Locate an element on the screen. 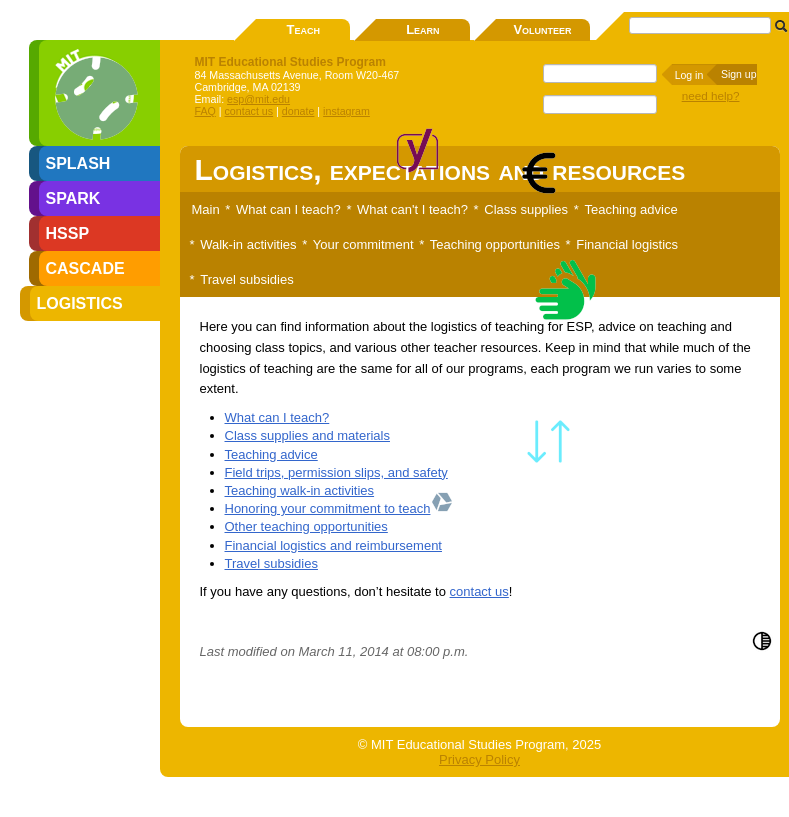 This screenshot has height=817, width=789. InstaLOD brand logo is located at coordinates (442, 502).